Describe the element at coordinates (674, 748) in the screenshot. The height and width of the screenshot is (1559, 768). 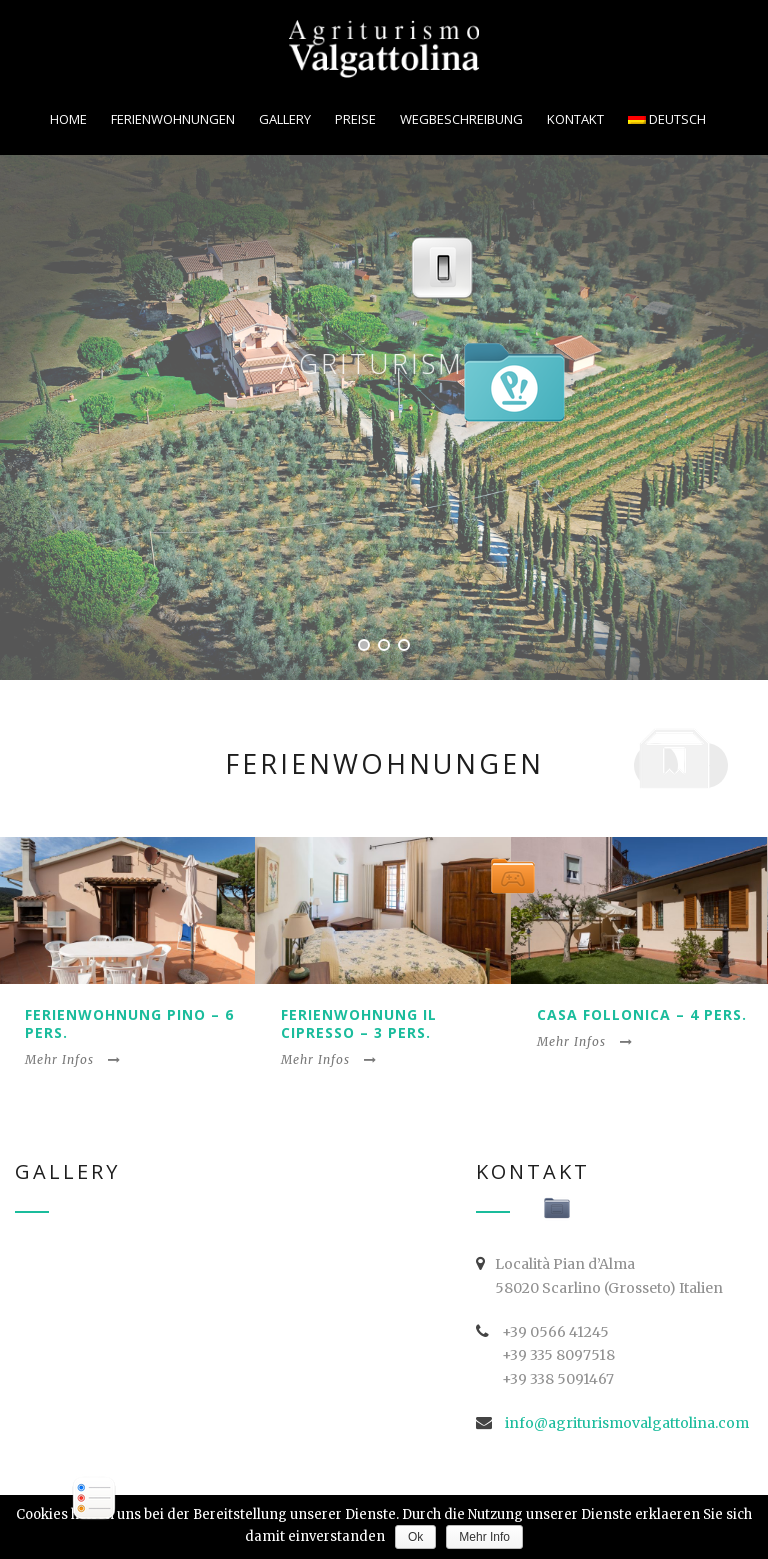
I see `software updates are currently paused or unavailable` at that location.